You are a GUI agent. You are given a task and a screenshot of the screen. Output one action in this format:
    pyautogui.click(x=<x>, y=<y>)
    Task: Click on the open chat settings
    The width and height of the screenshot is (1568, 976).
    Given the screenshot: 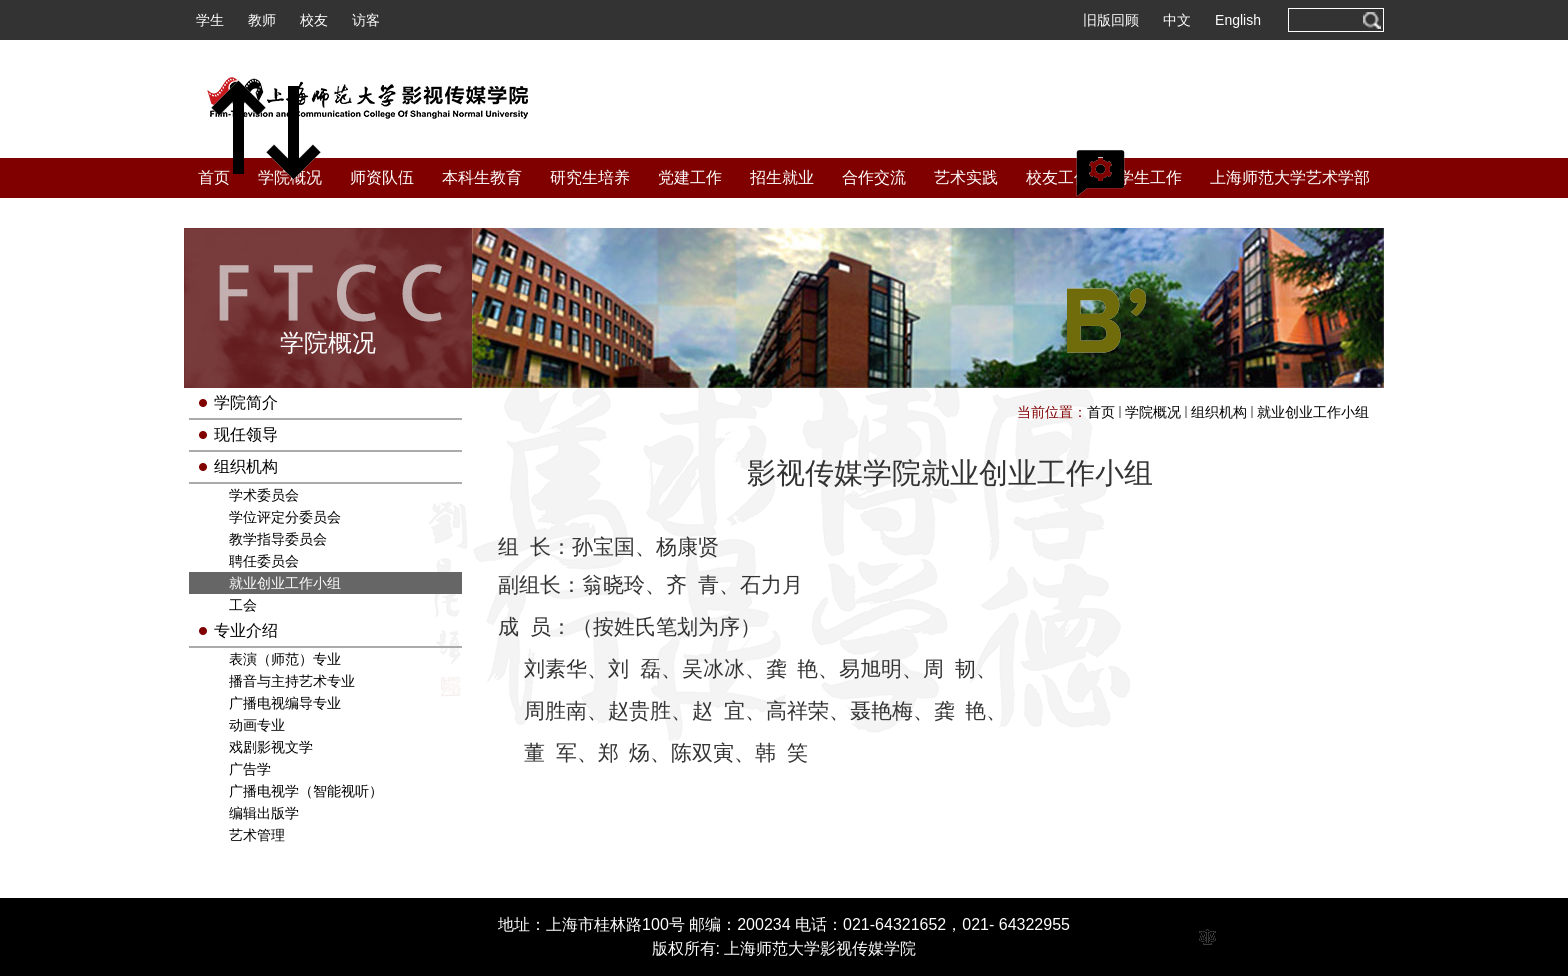 What is the action you would take?
    pyautogui.click(x=1100, y=171)
    